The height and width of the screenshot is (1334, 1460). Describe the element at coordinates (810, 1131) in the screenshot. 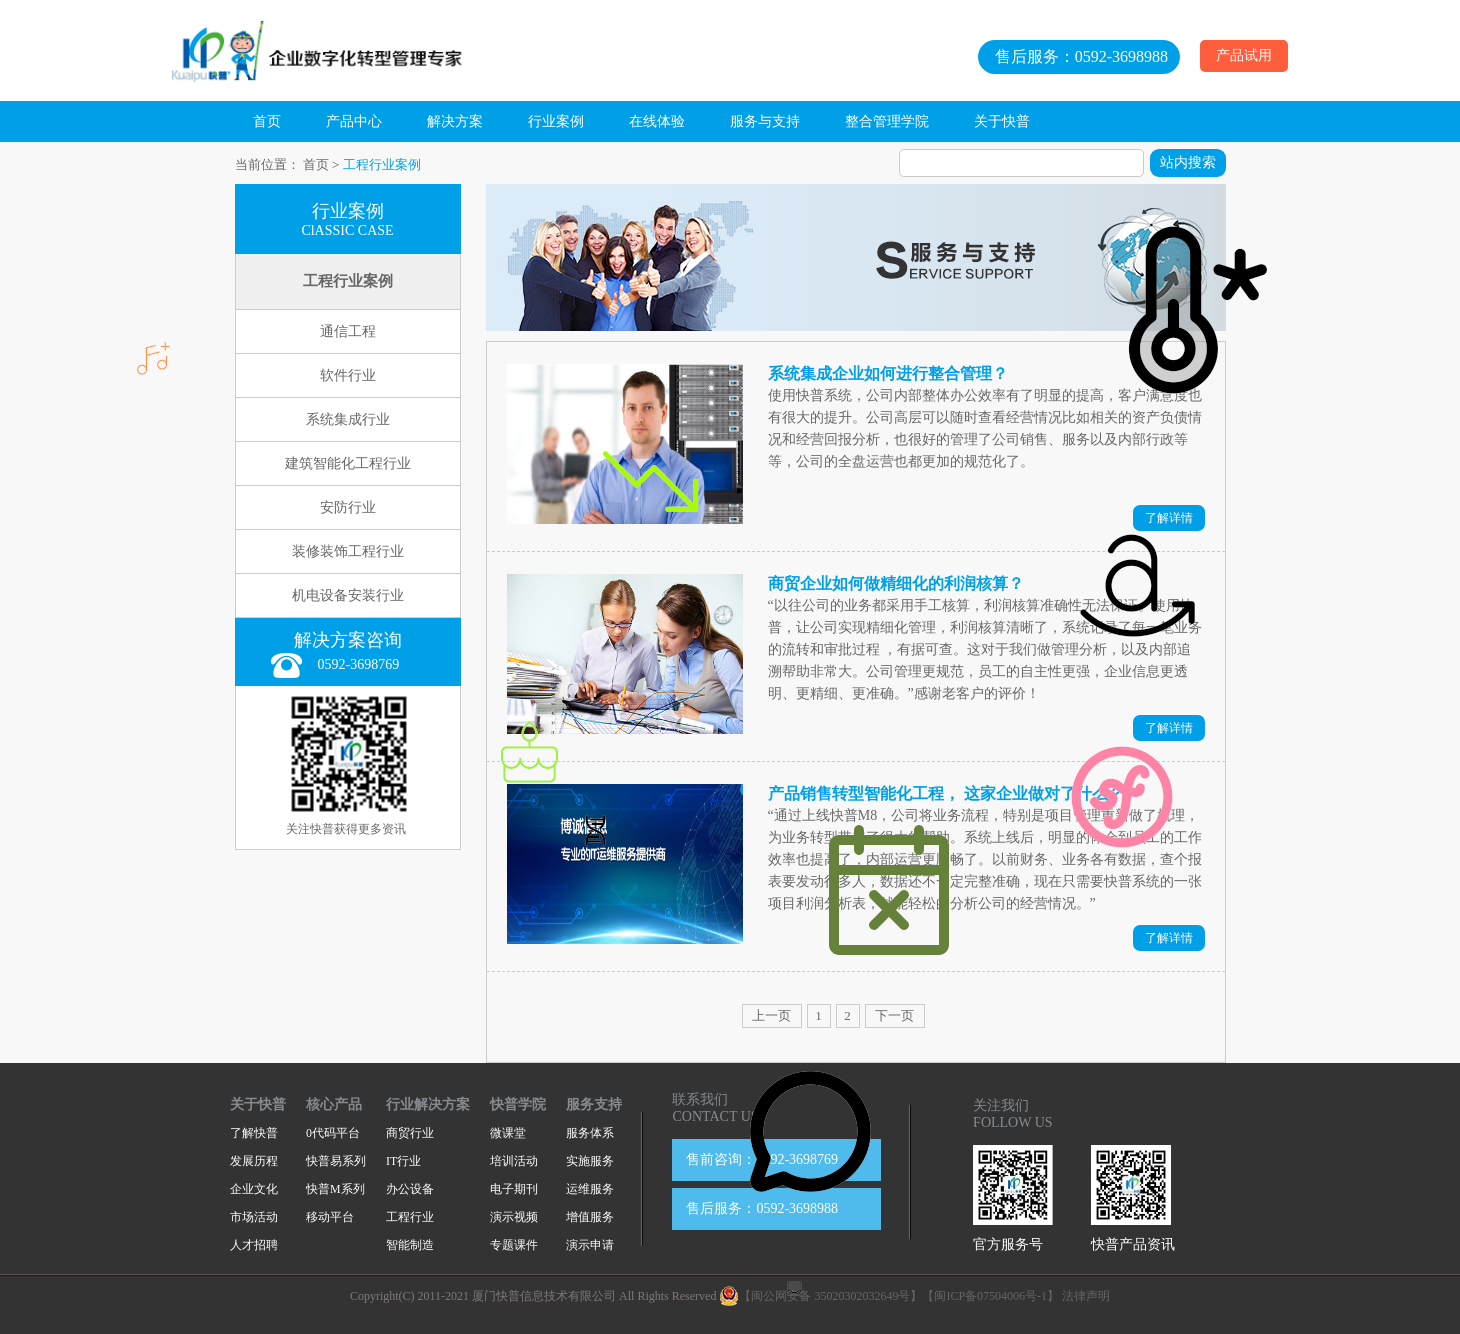

I see `open chat or messaging` at that location.